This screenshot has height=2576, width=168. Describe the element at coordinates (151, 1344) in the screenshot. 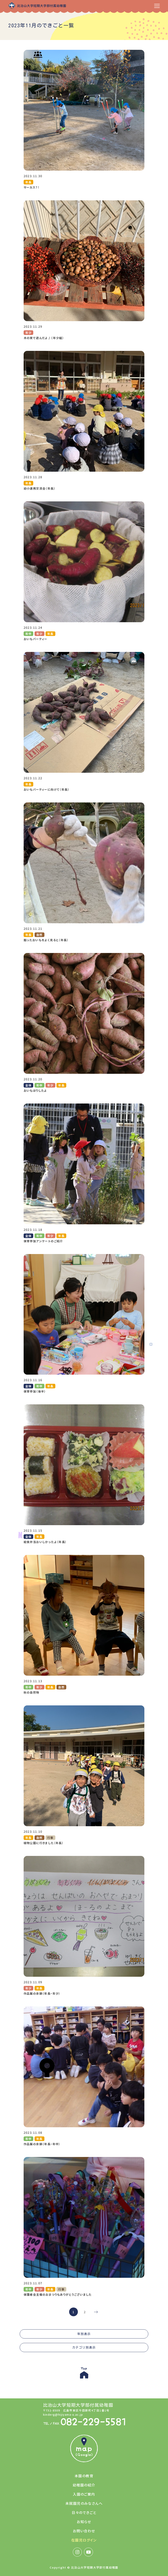

I see `visit Kickstarter crowdfunding platform` at that location.